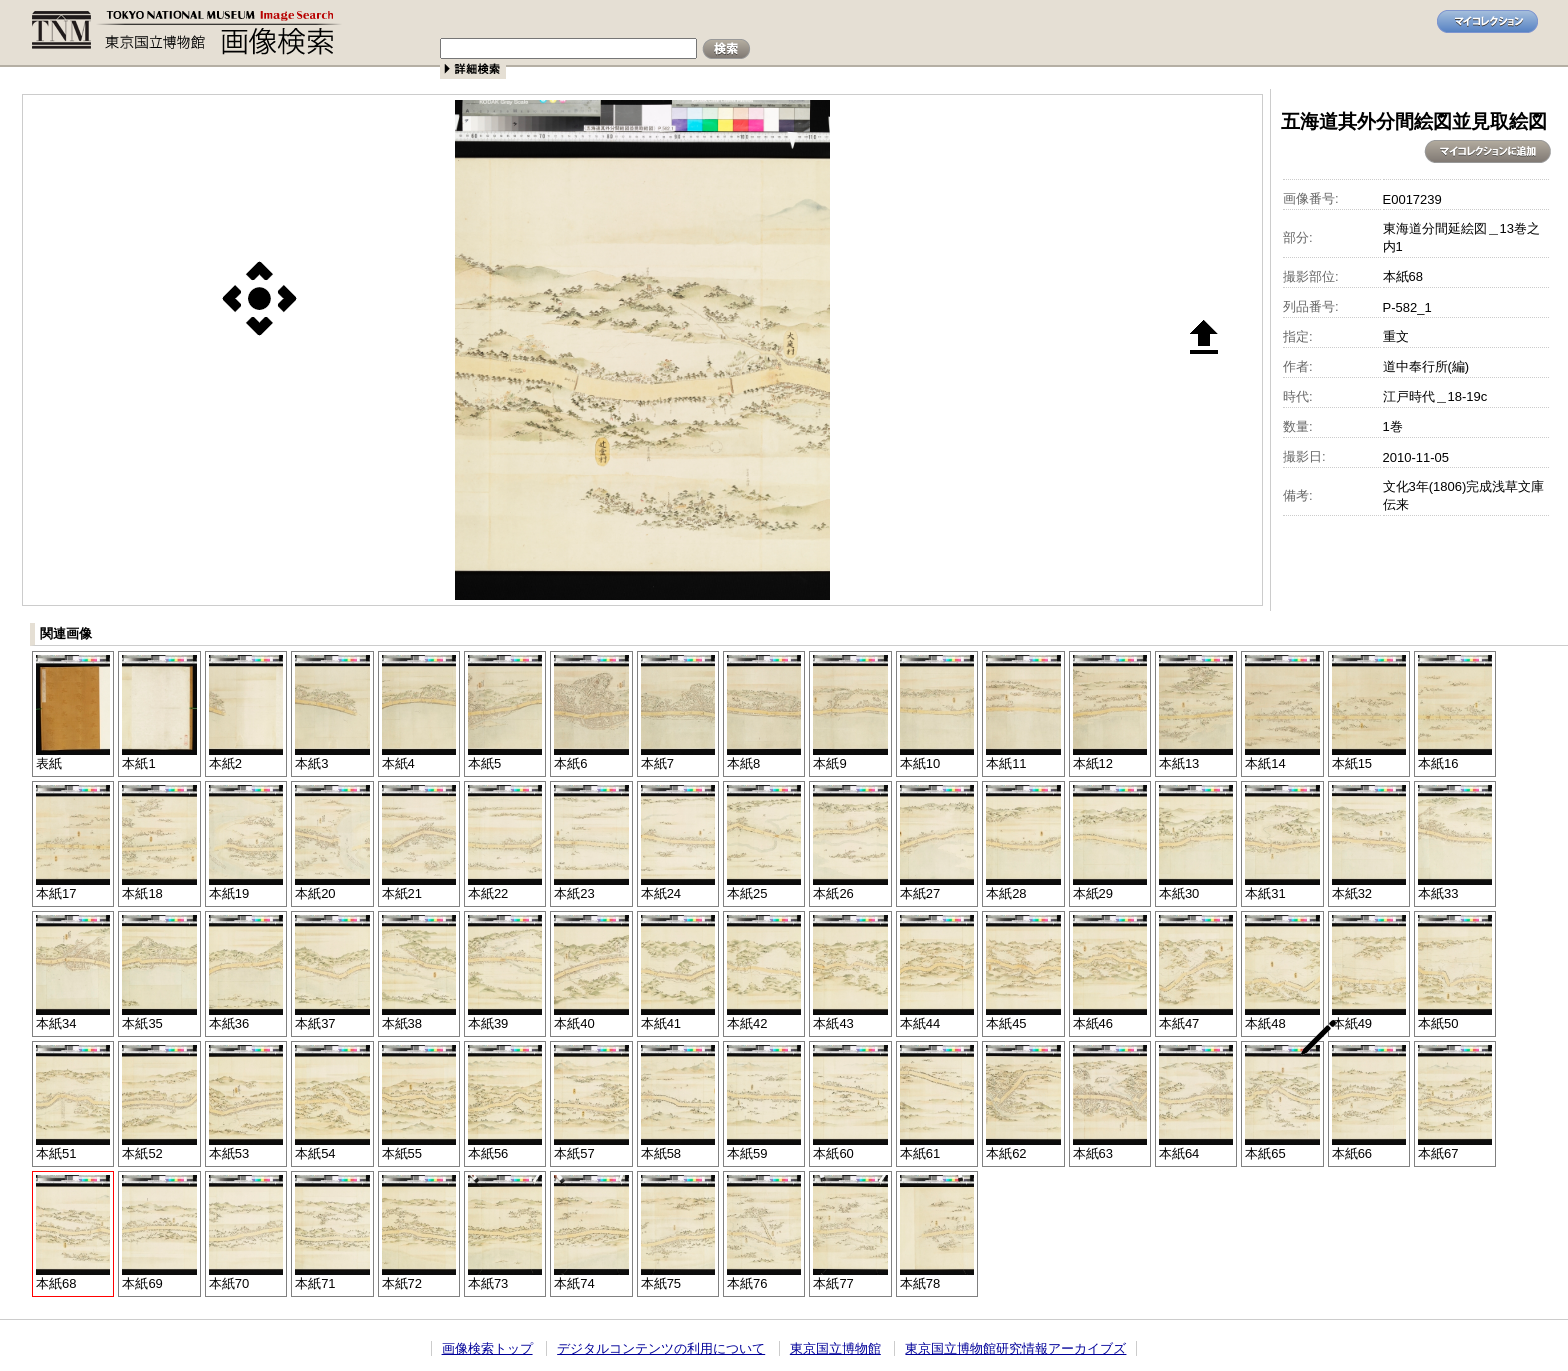  What do you see at coordinates (1204, 338) in the screenshot?
I see `upload a file` at bounding box center [1204, 338].